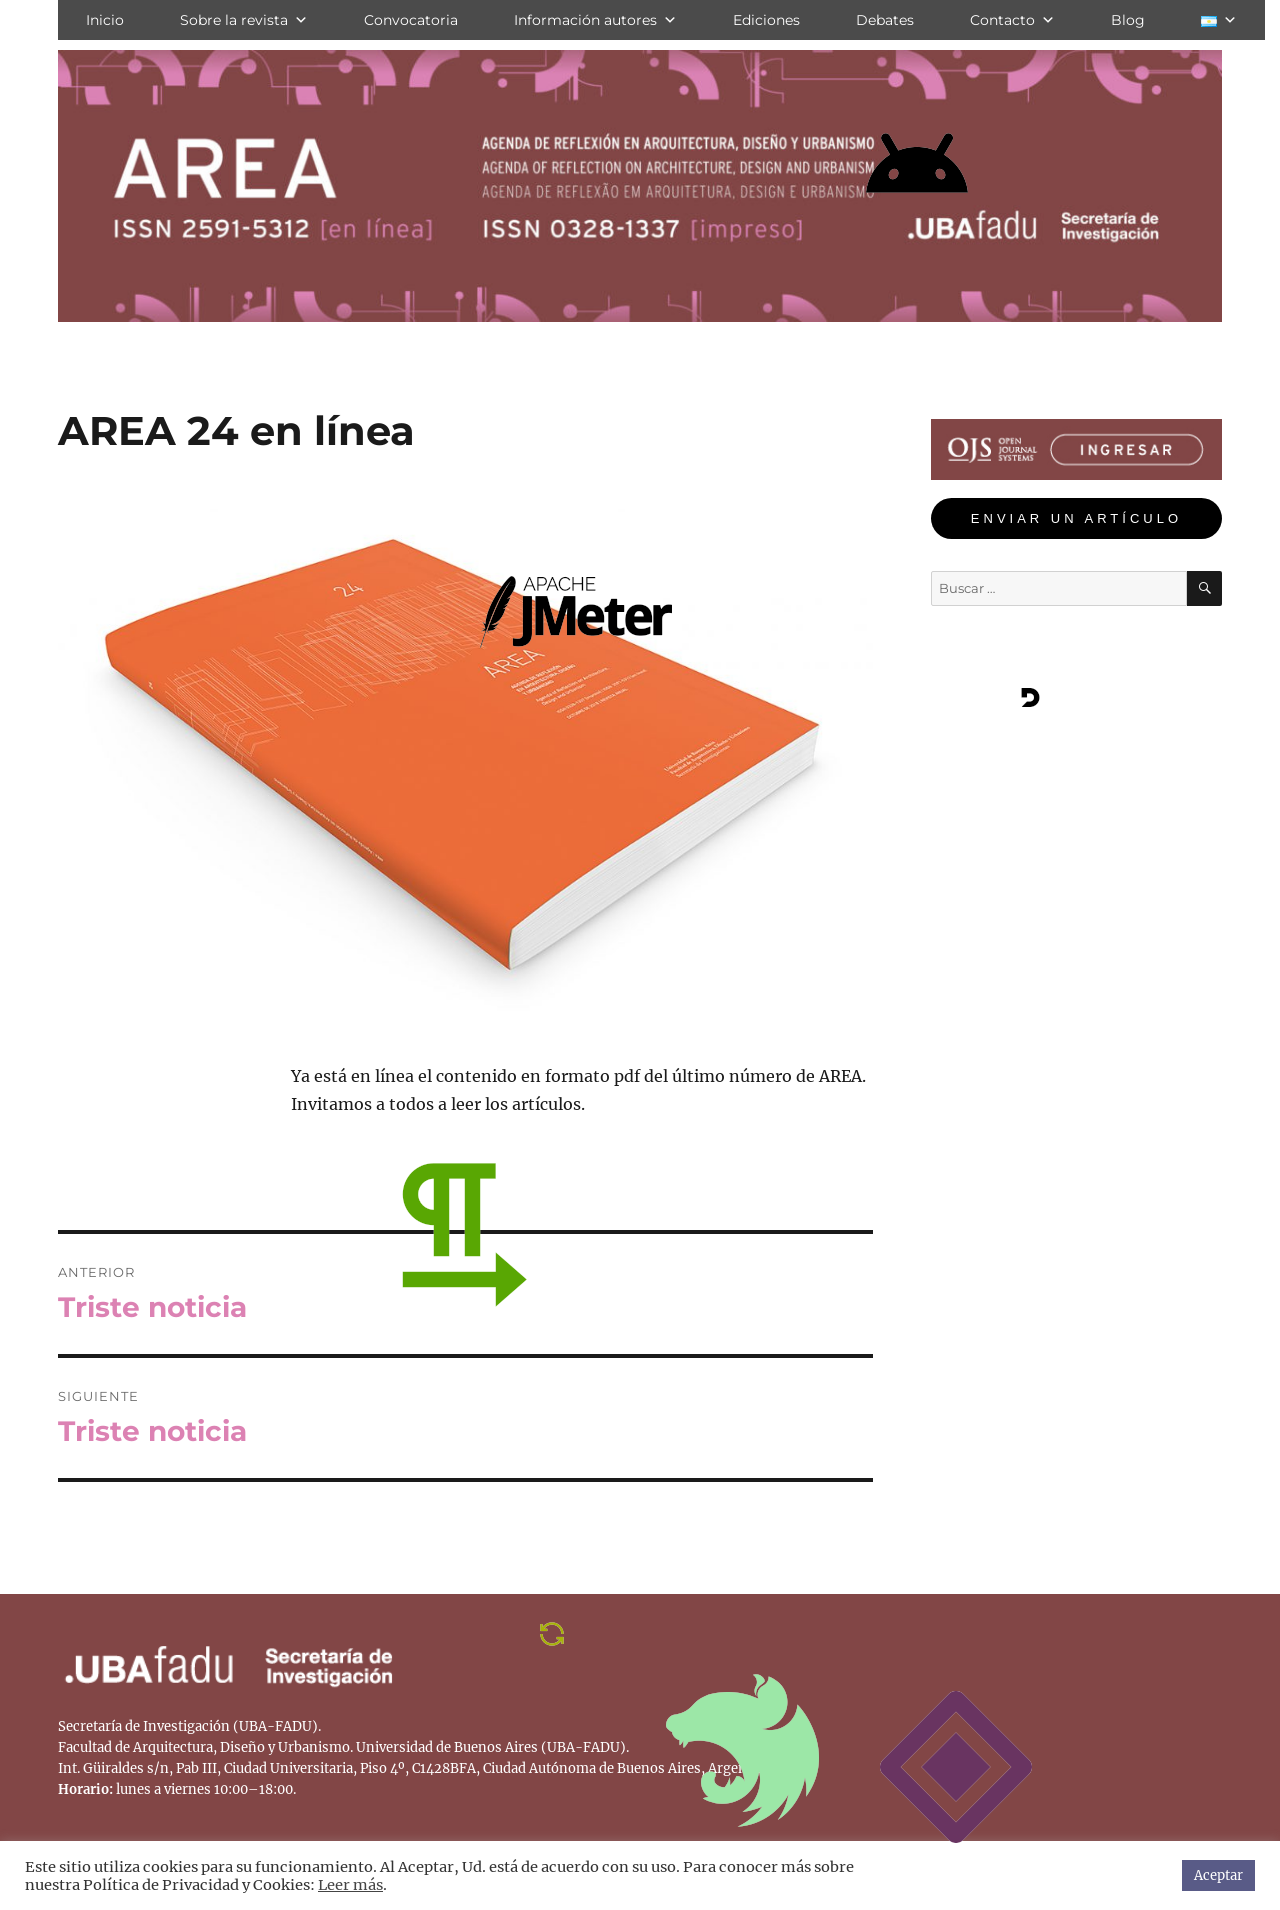 This screenshot has height=1910, width=1280. I want to click on android operating system logo, so click(917, 163).